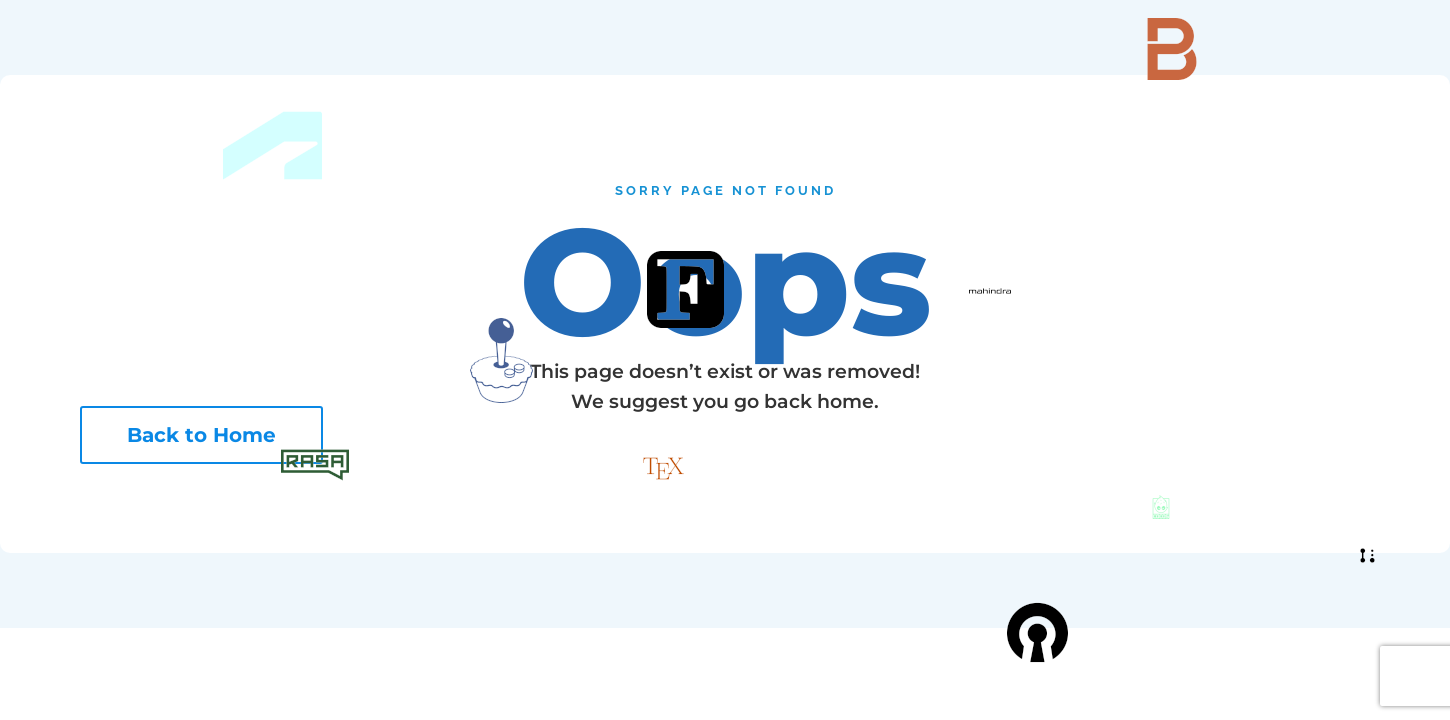 This screenshot has height=720, width=1450. I want to click on brenntag company logo, so click(1172, 49).